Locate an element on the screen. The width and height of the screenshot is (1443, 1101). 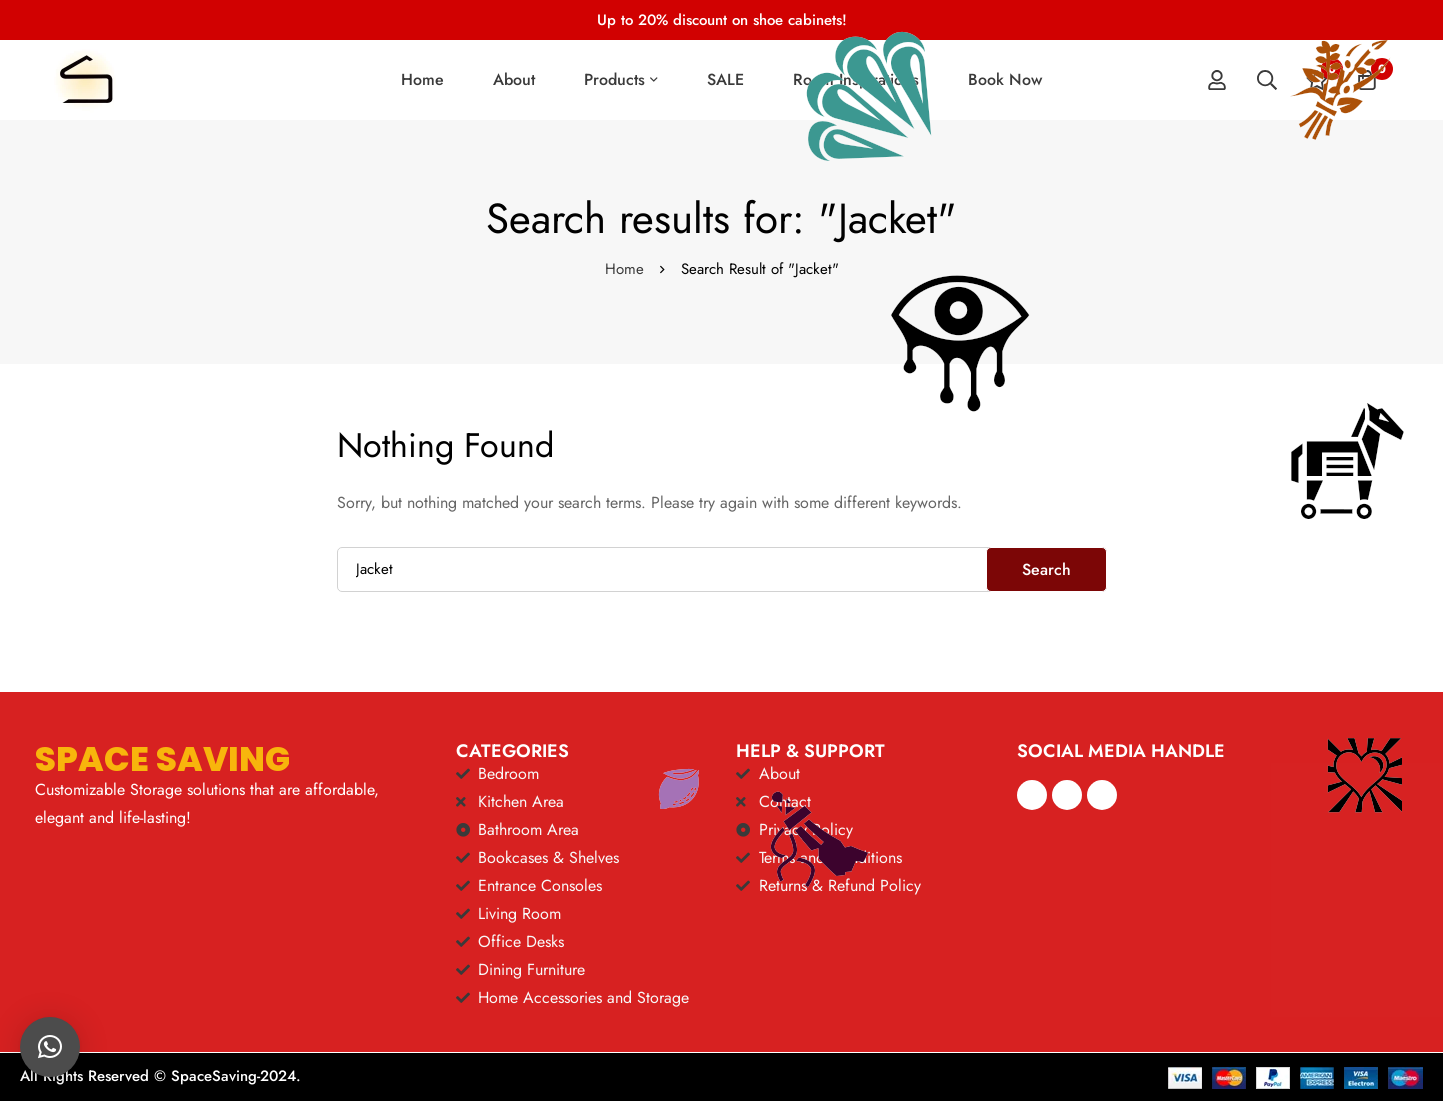
indicates a horror or gore content warning is located at coordinates (960, 343).